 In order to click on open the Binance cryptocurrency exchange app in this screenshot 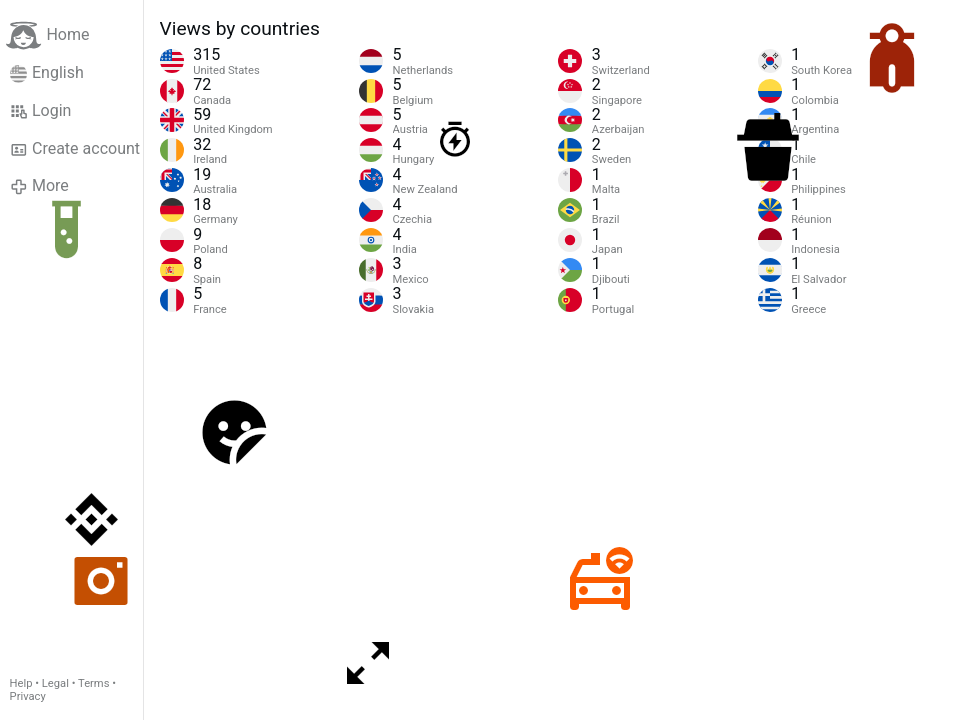, I will do `click(91, 519)`.